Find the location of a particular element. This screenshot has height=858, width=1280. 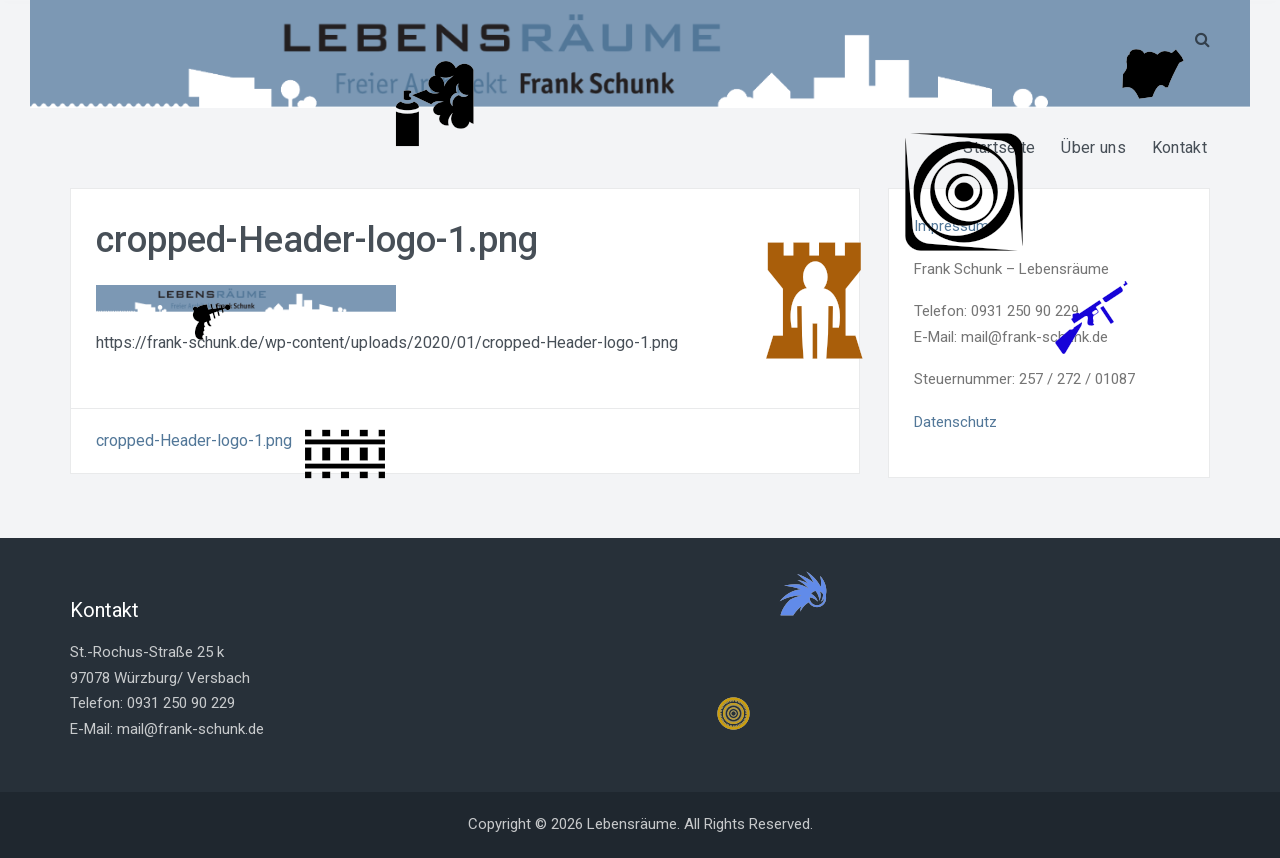

access defensive structures or fortifications is located at coordinates (813, 300).